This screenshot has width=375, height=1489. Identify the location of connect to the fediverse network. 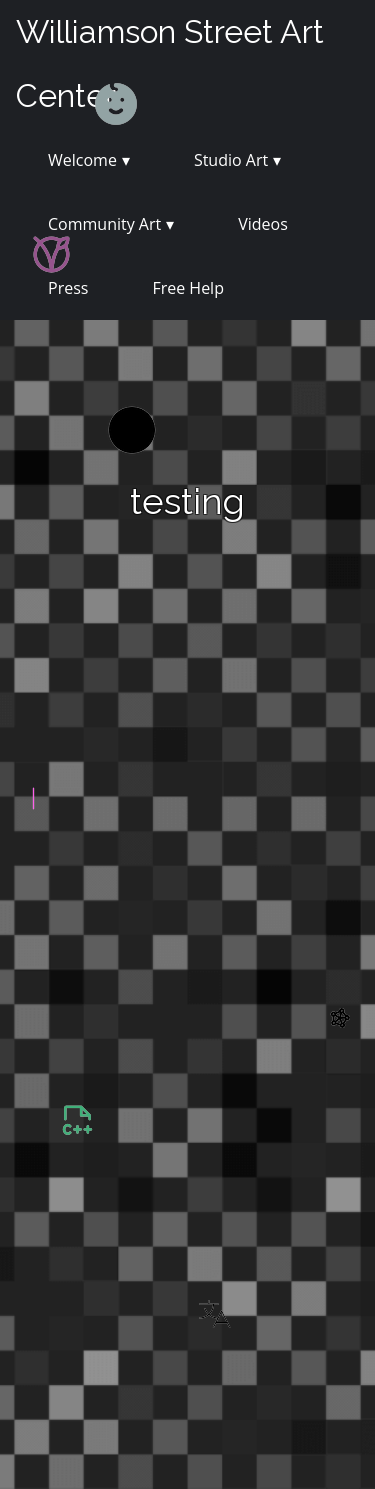
(340, 1018).